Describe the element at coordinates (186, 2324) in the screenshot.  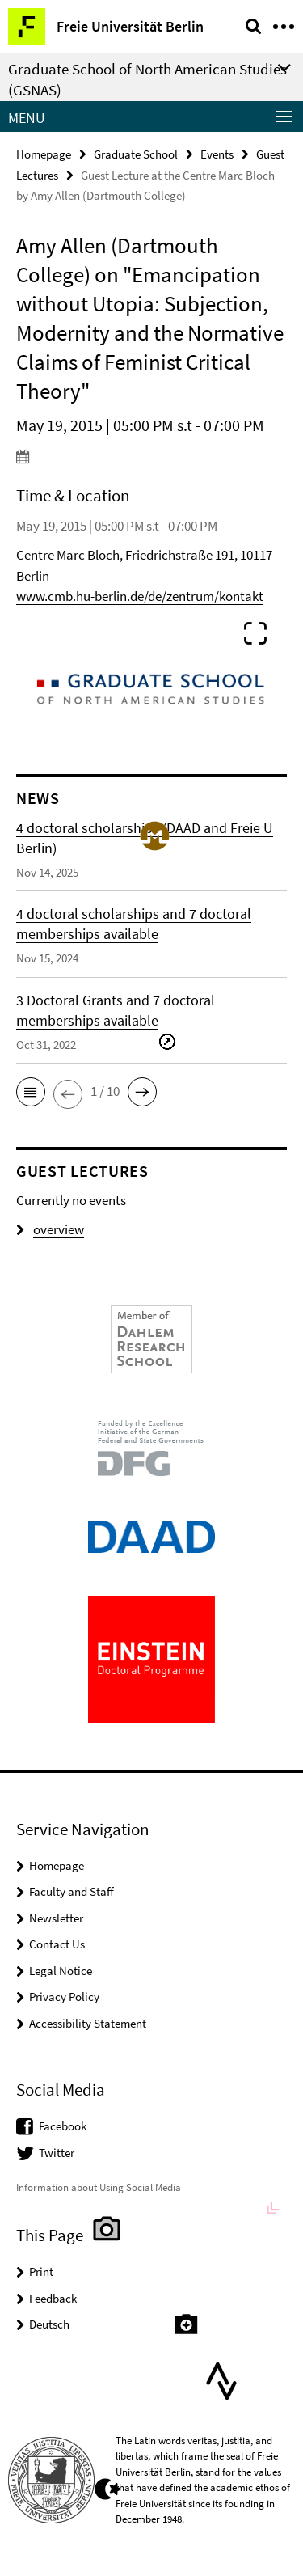
I see `enhance or improve photo quality` at that location.